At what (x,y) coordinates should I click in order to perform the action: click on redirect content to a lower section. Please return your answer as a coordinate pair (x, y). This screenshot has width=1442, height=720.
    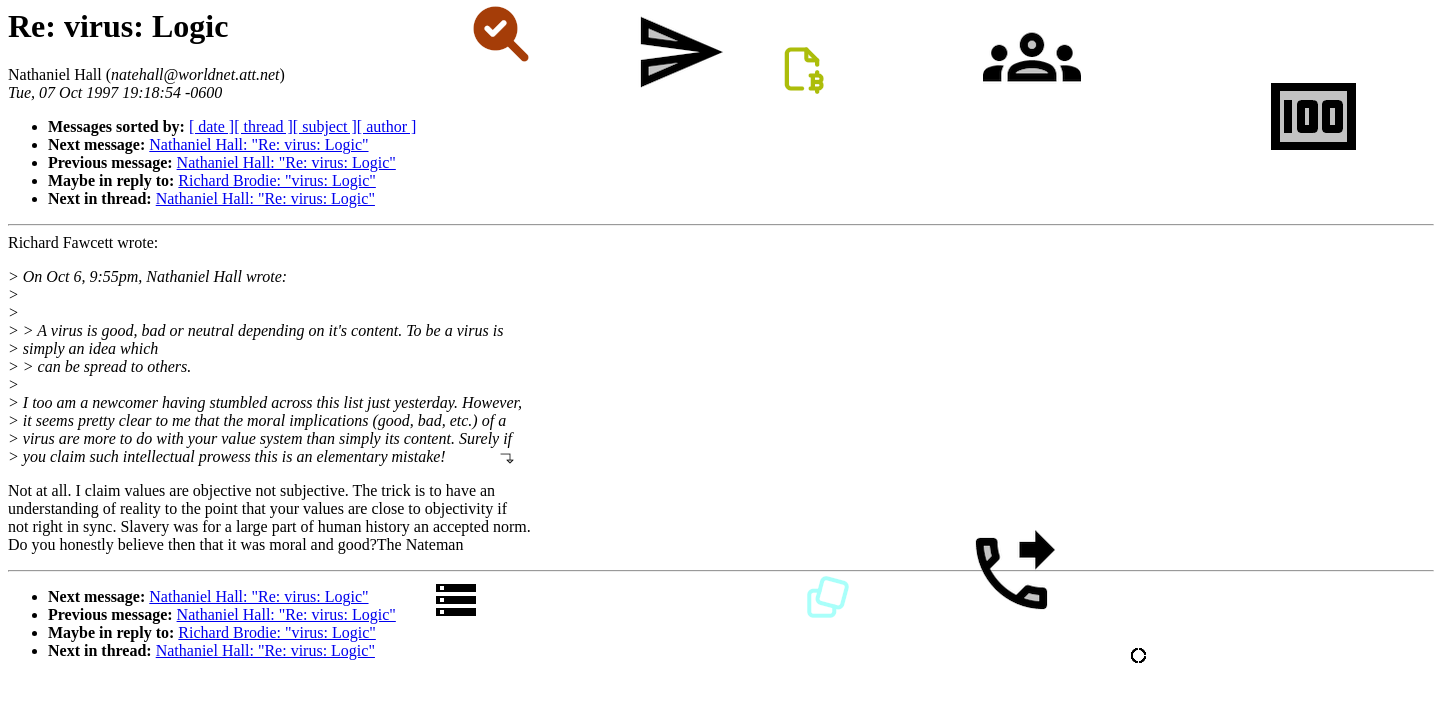
    Looking at the image, I should click on (507, 458).